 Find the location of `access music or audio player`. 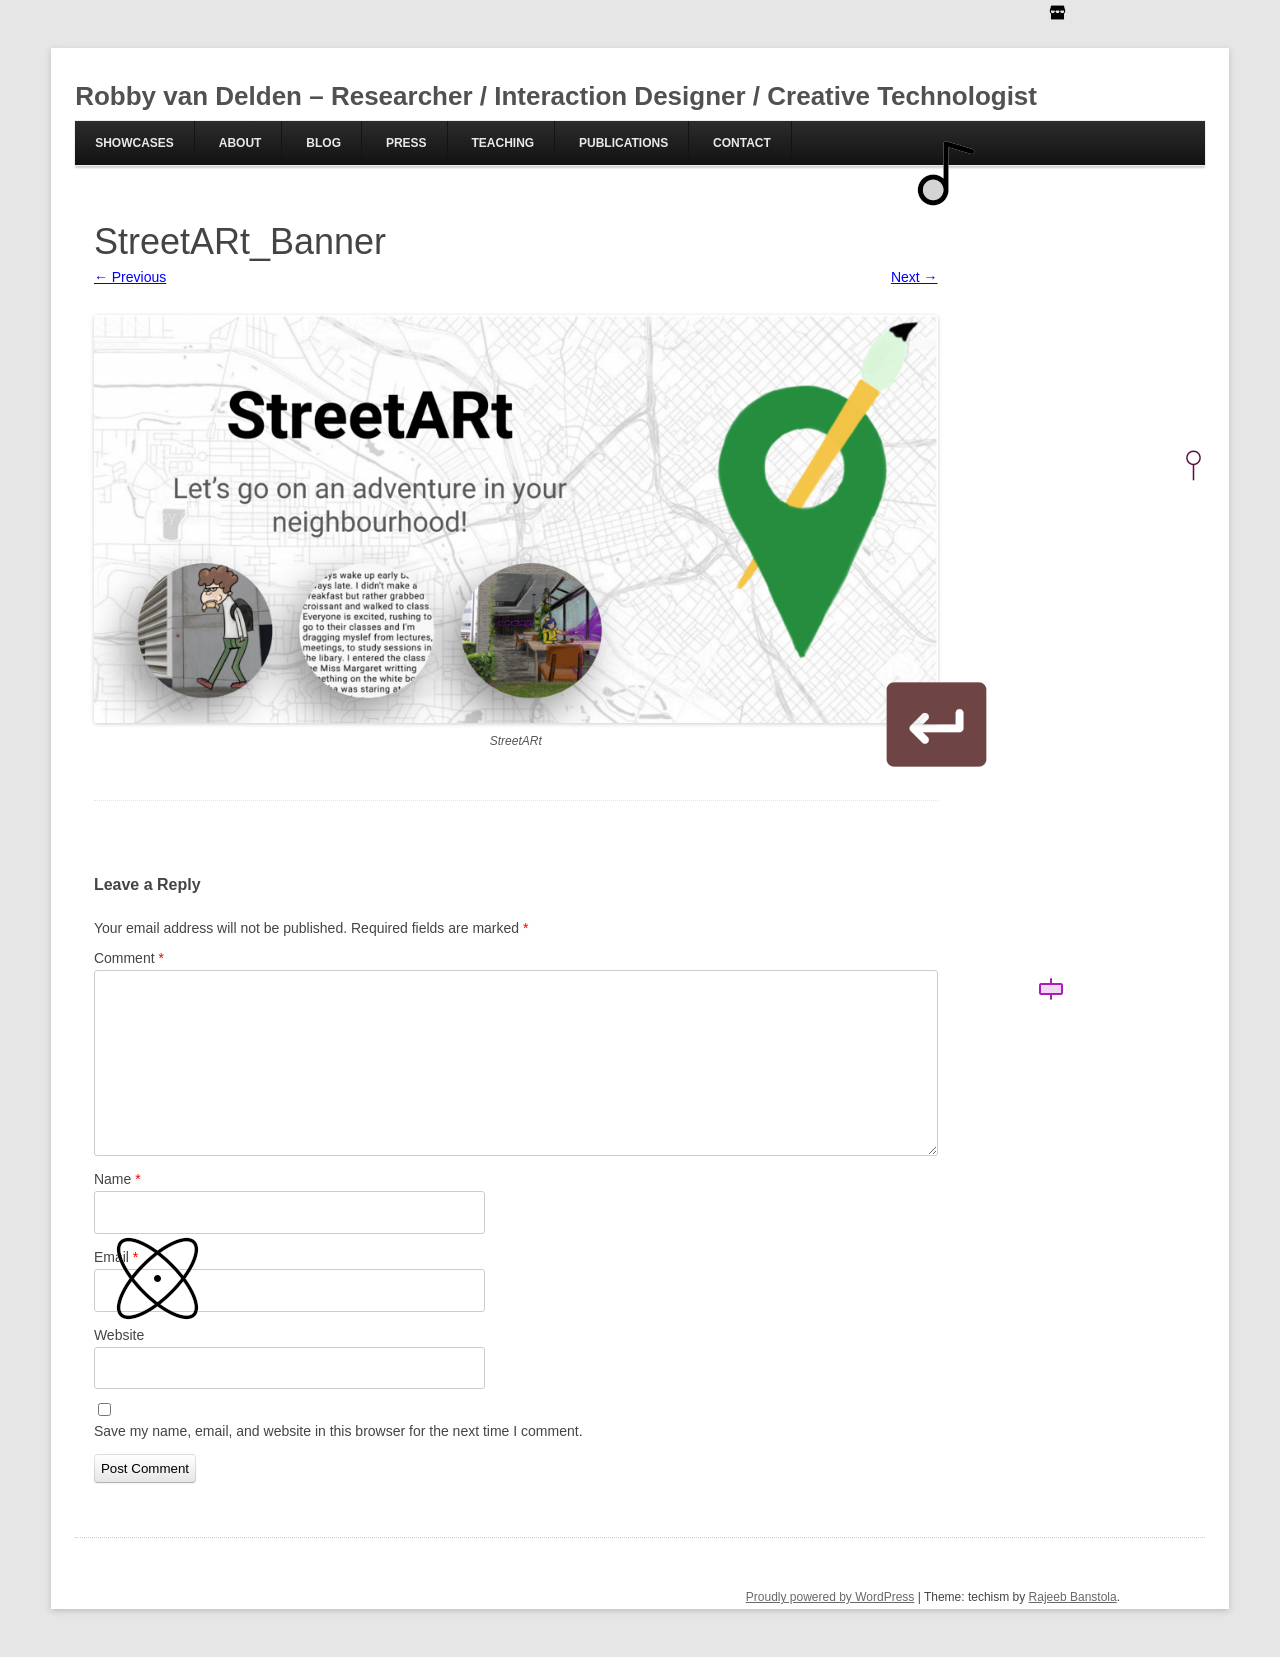

access music or audio player is located at coordinates (946, 172).